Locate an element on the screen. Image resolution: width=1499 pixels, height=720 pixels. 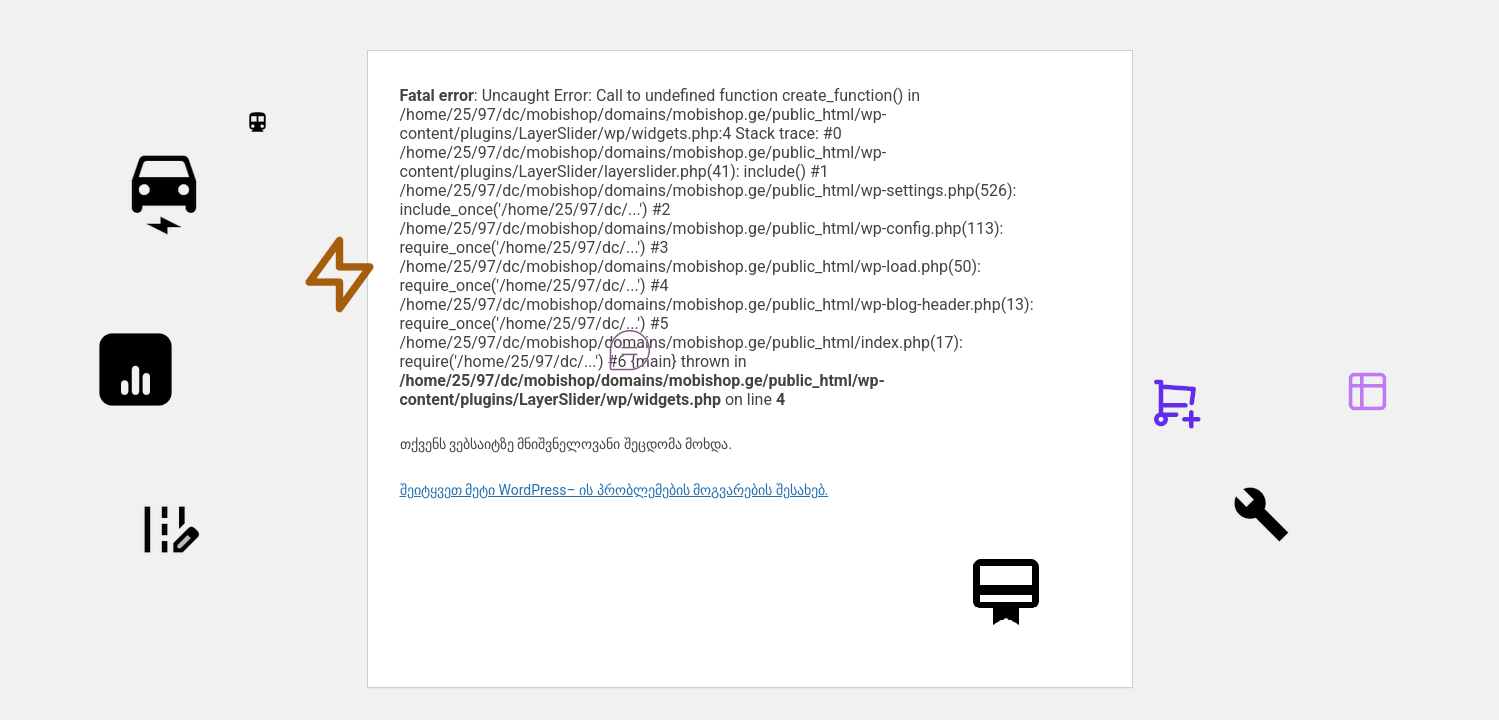
access settings or configuration options is located at coordinates (1261, 514).